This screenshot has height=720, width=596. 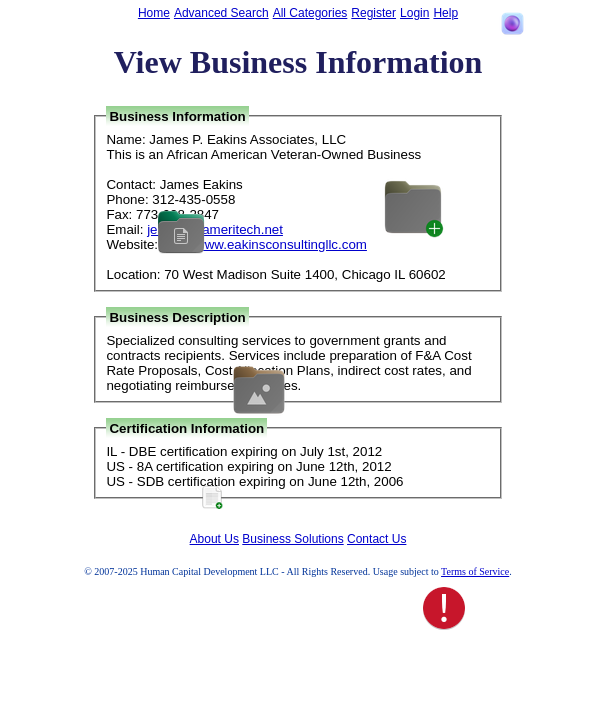 What do you see at coordinates (444, 608) in the screenshot?
I see `indicates a critical error or danger state` at bounding box center [444, 608].